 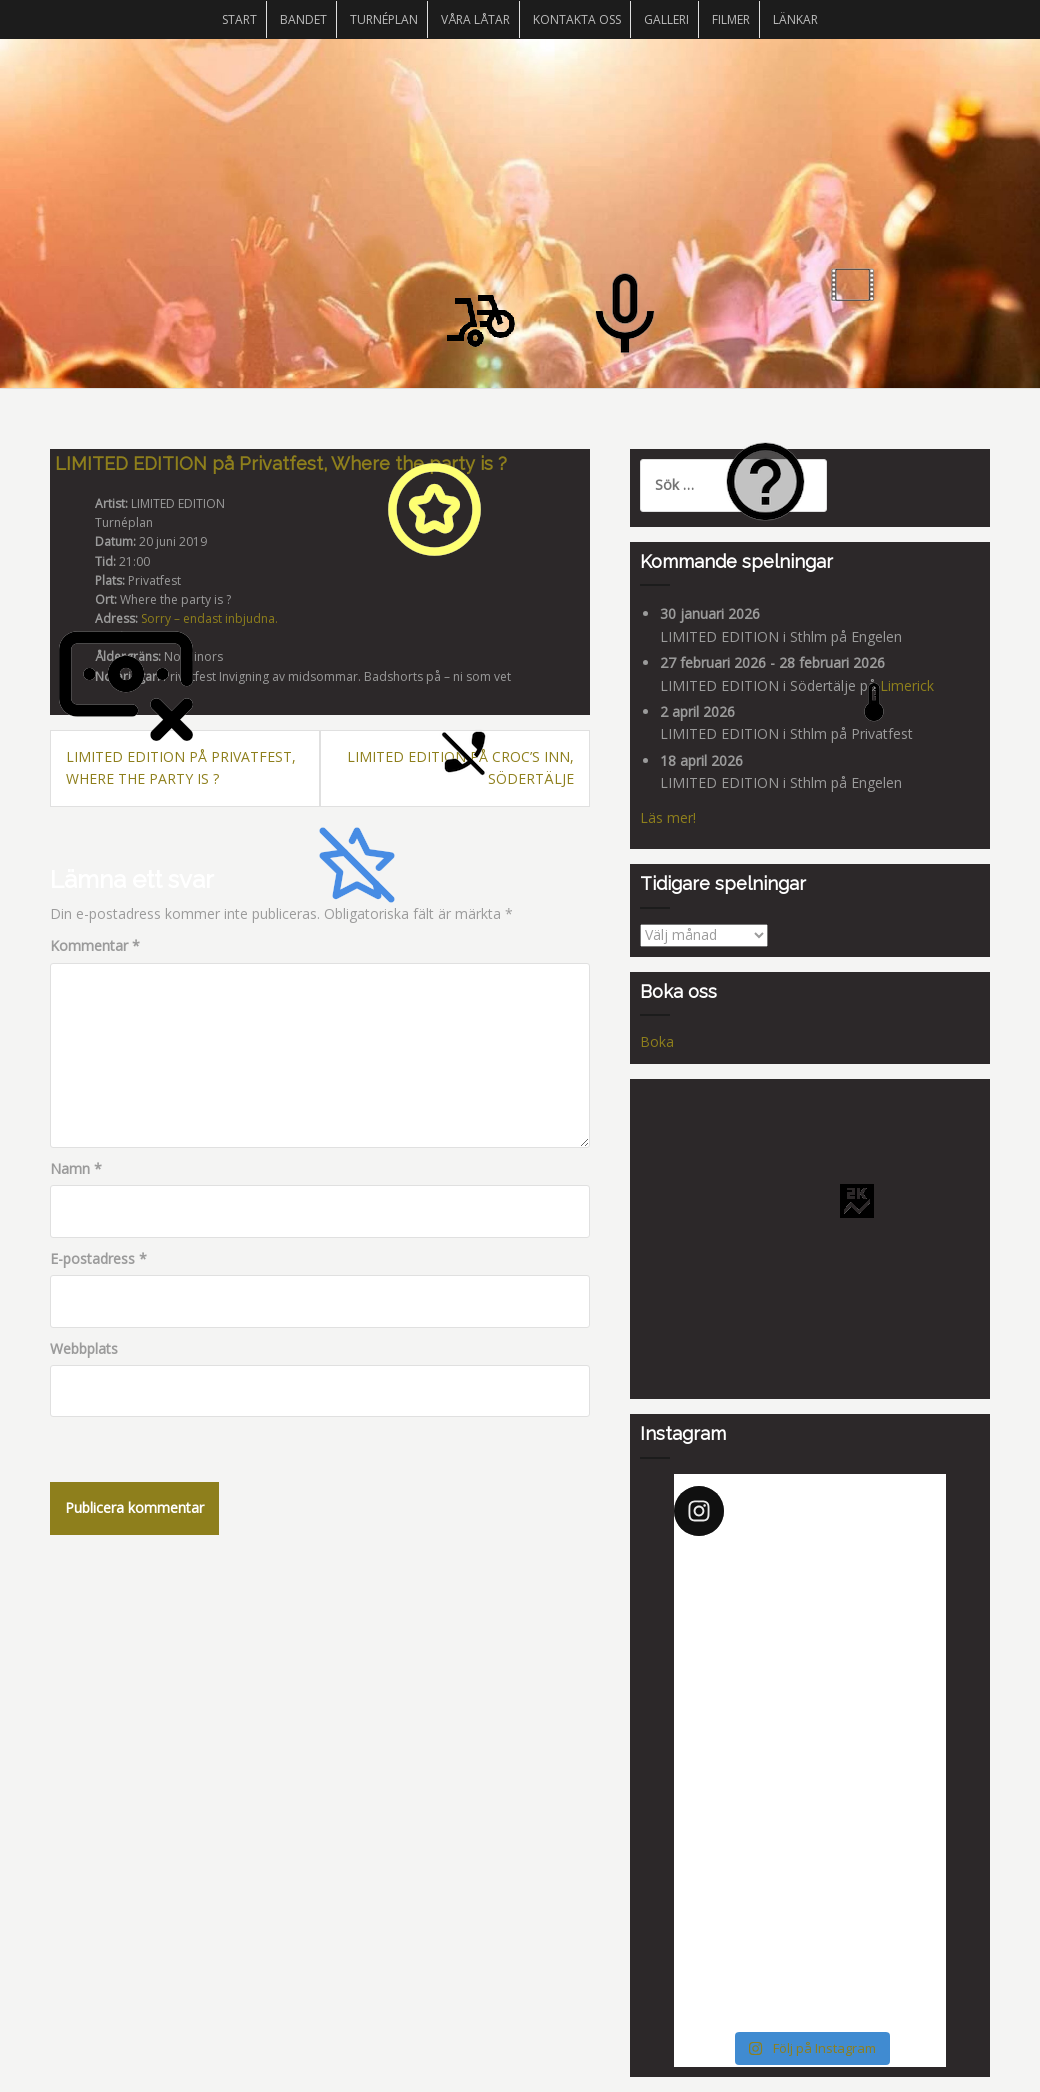 I want to click on remove from favorites, so click(x=357, y=865).